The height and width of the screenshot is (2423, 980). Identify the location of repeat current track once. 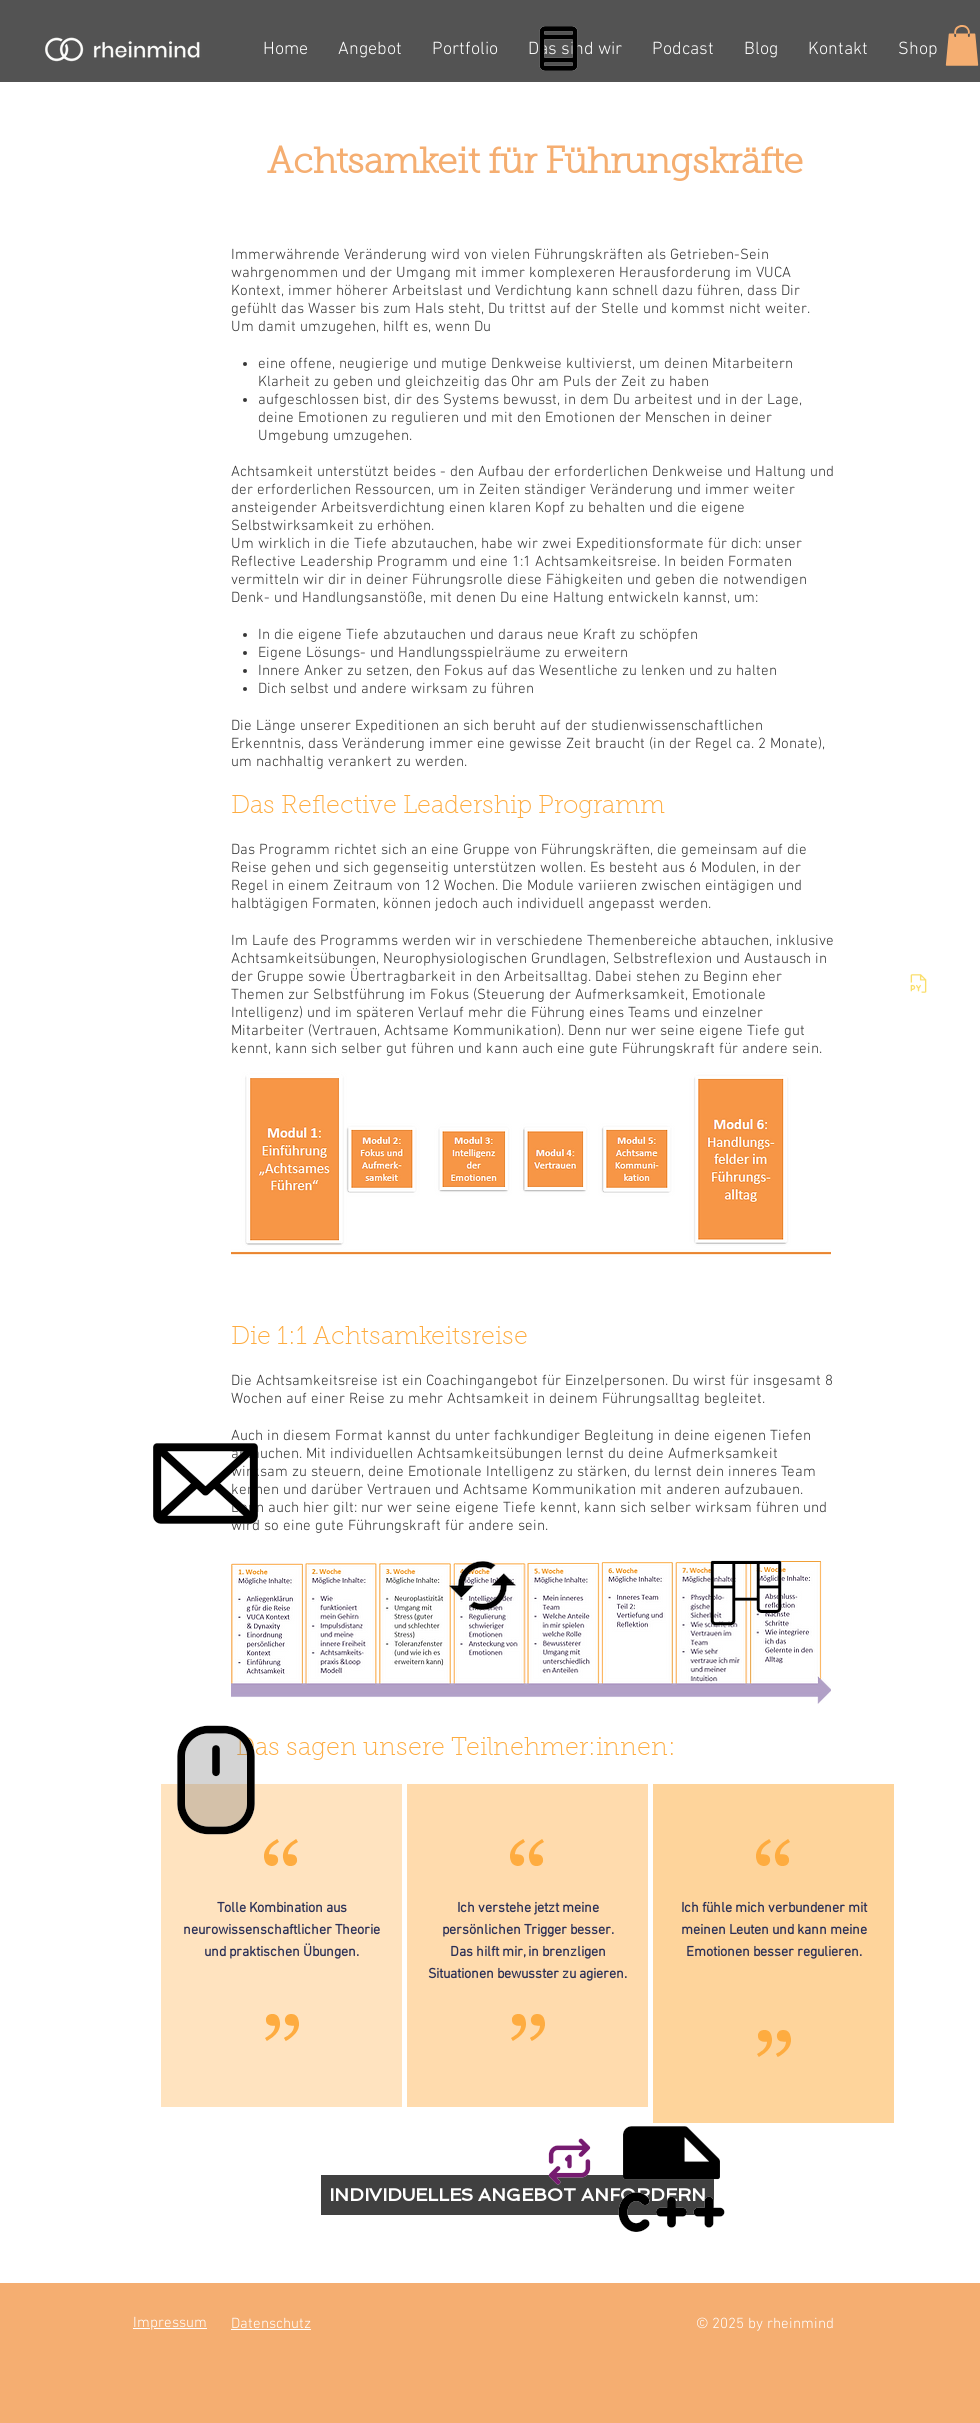
(569, 2161).